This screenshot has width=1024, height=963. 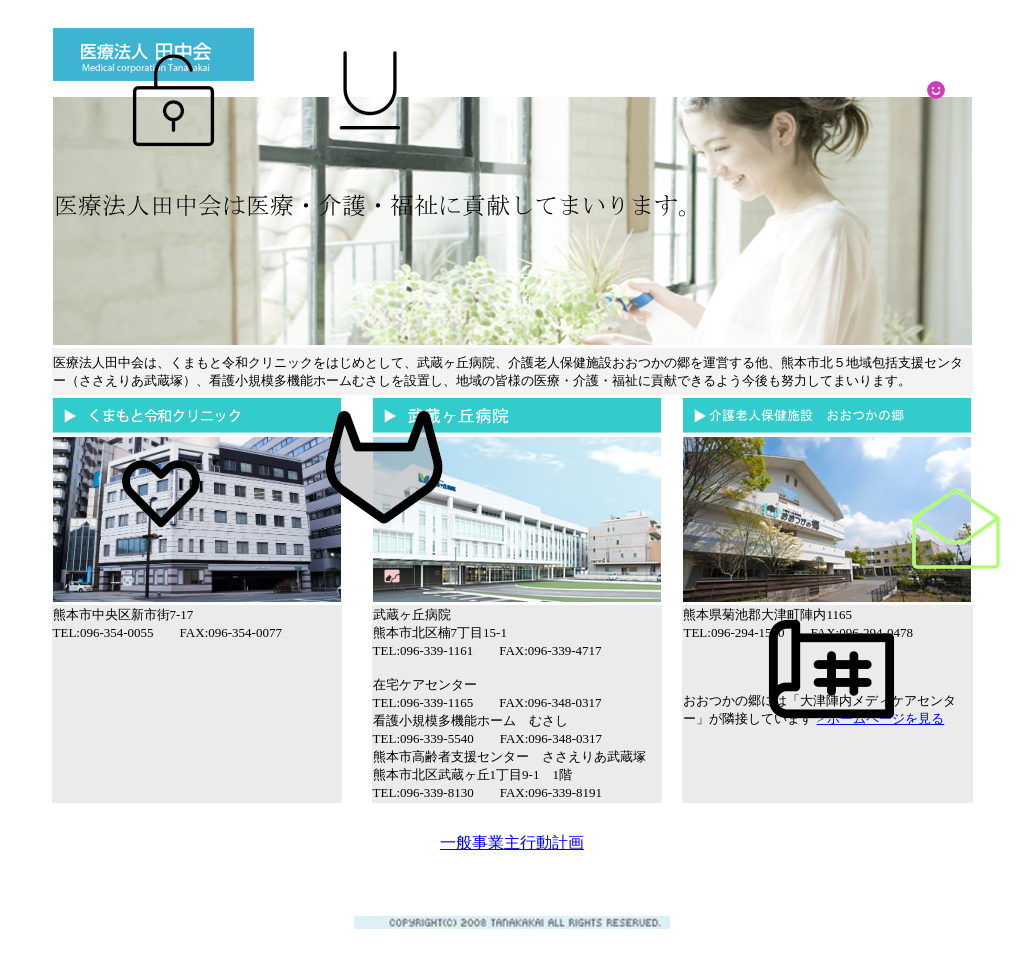 I want to click on indicates a broken or corrupted image file, so click(x=392, y=576).